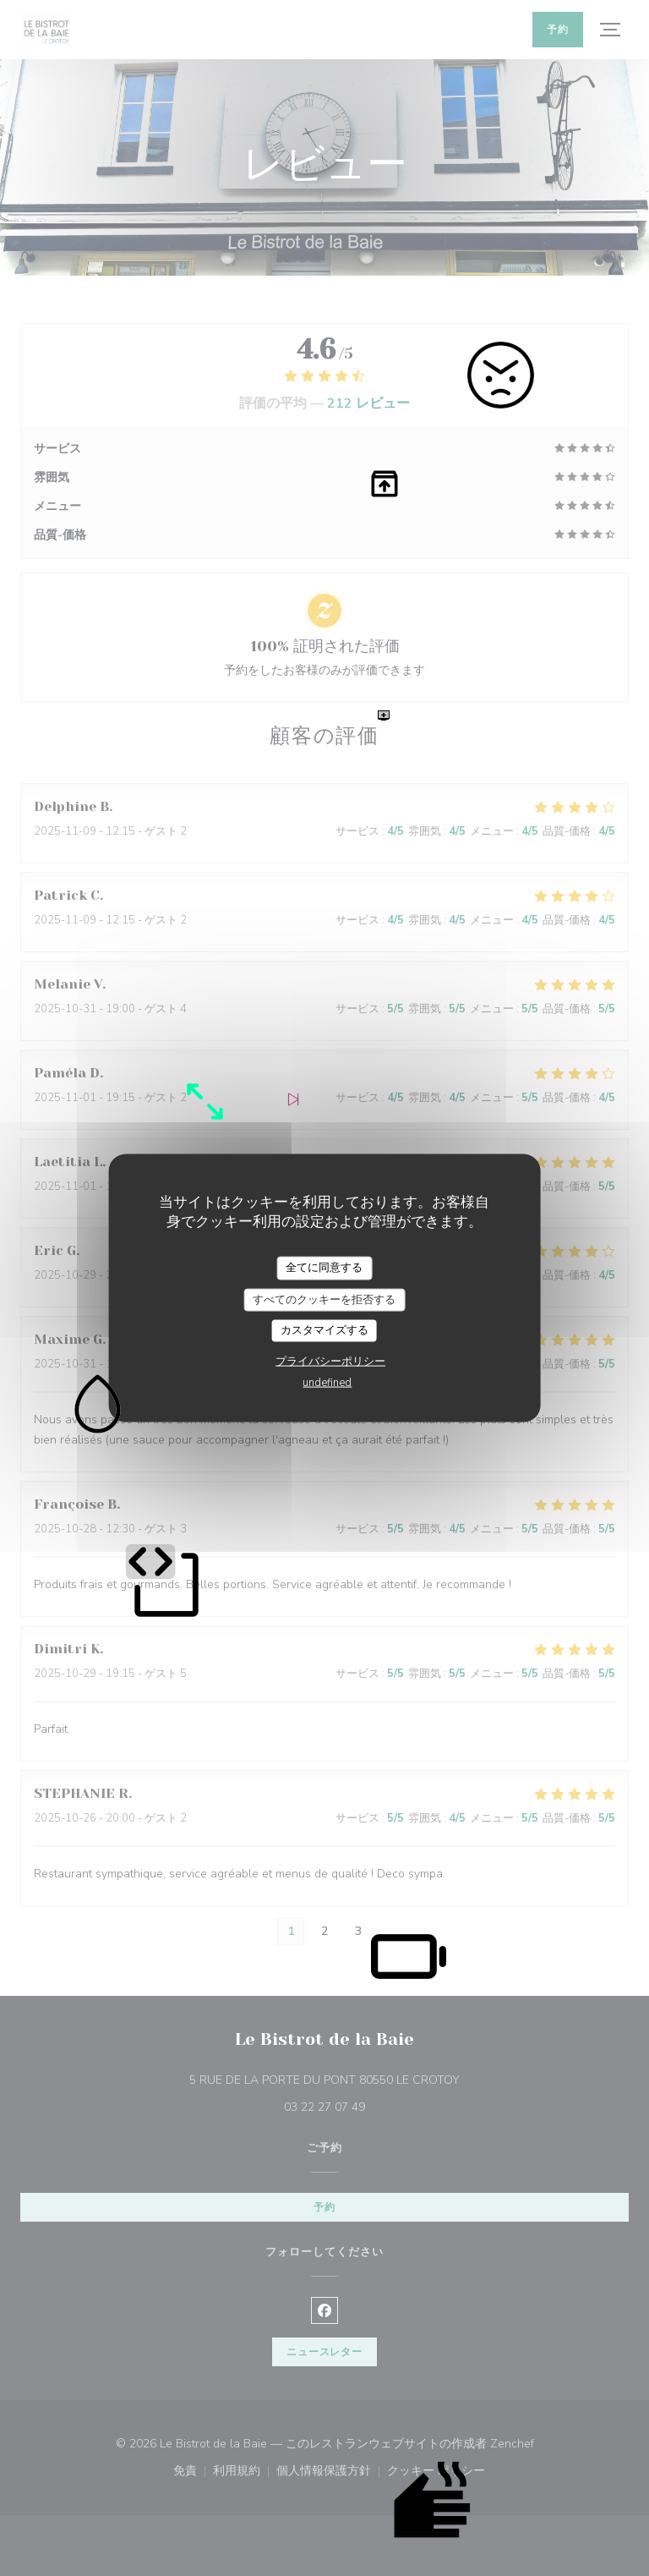 This screenshot has height=2576, width=649. I want to click on add video to watch queue, so click(384, 715).